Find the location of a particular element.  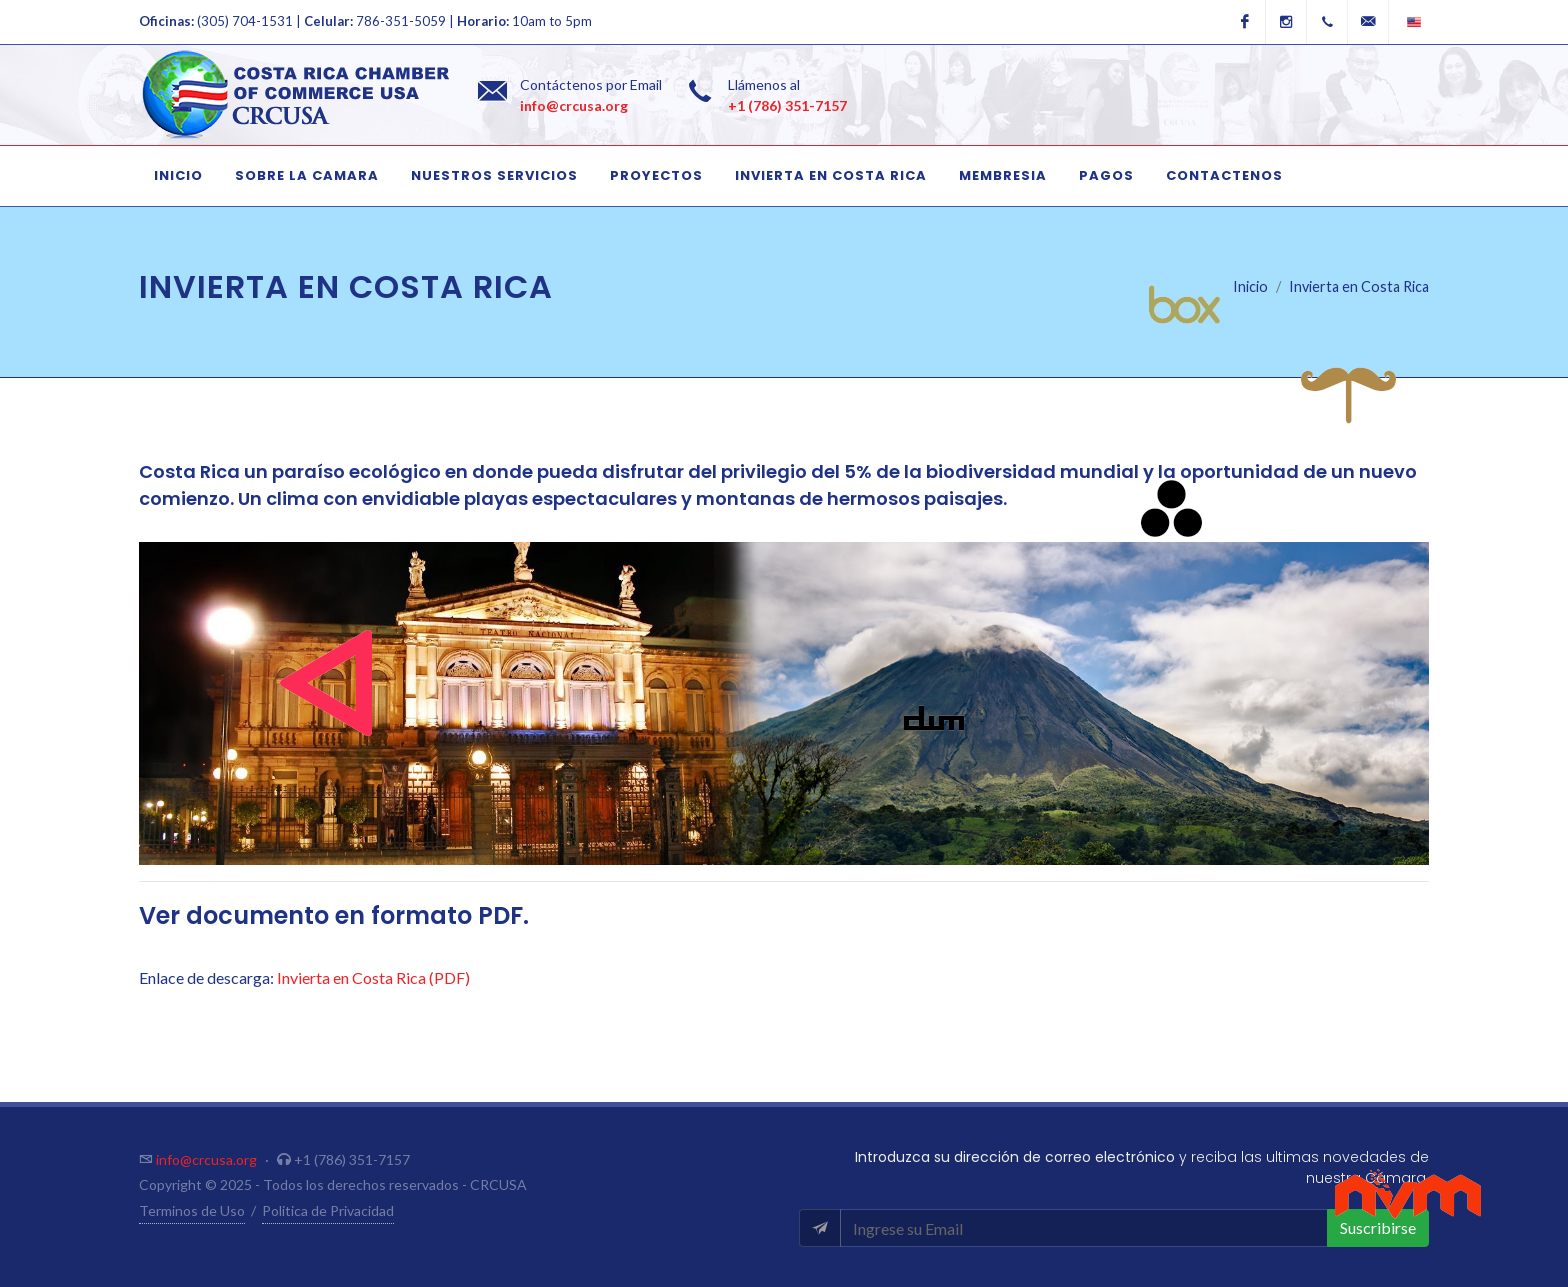

nvm (node version manager) logo is located at coordinates (1408, 1194).